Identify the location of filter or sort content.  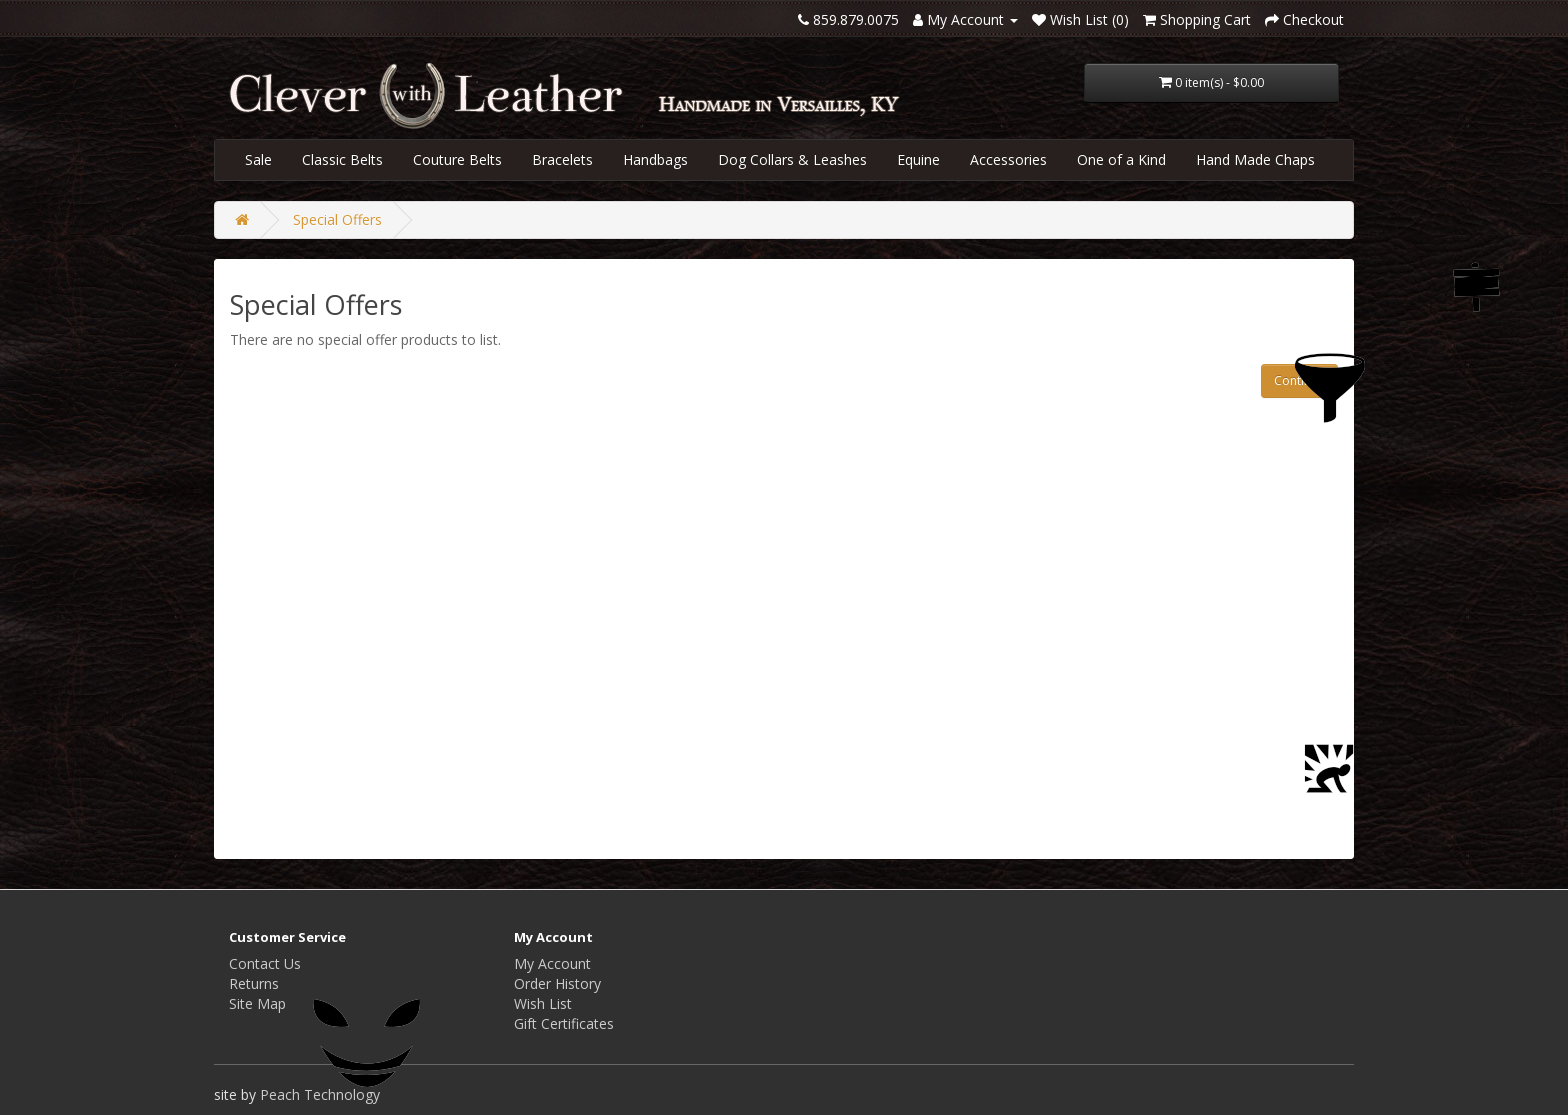
(1330, 388).